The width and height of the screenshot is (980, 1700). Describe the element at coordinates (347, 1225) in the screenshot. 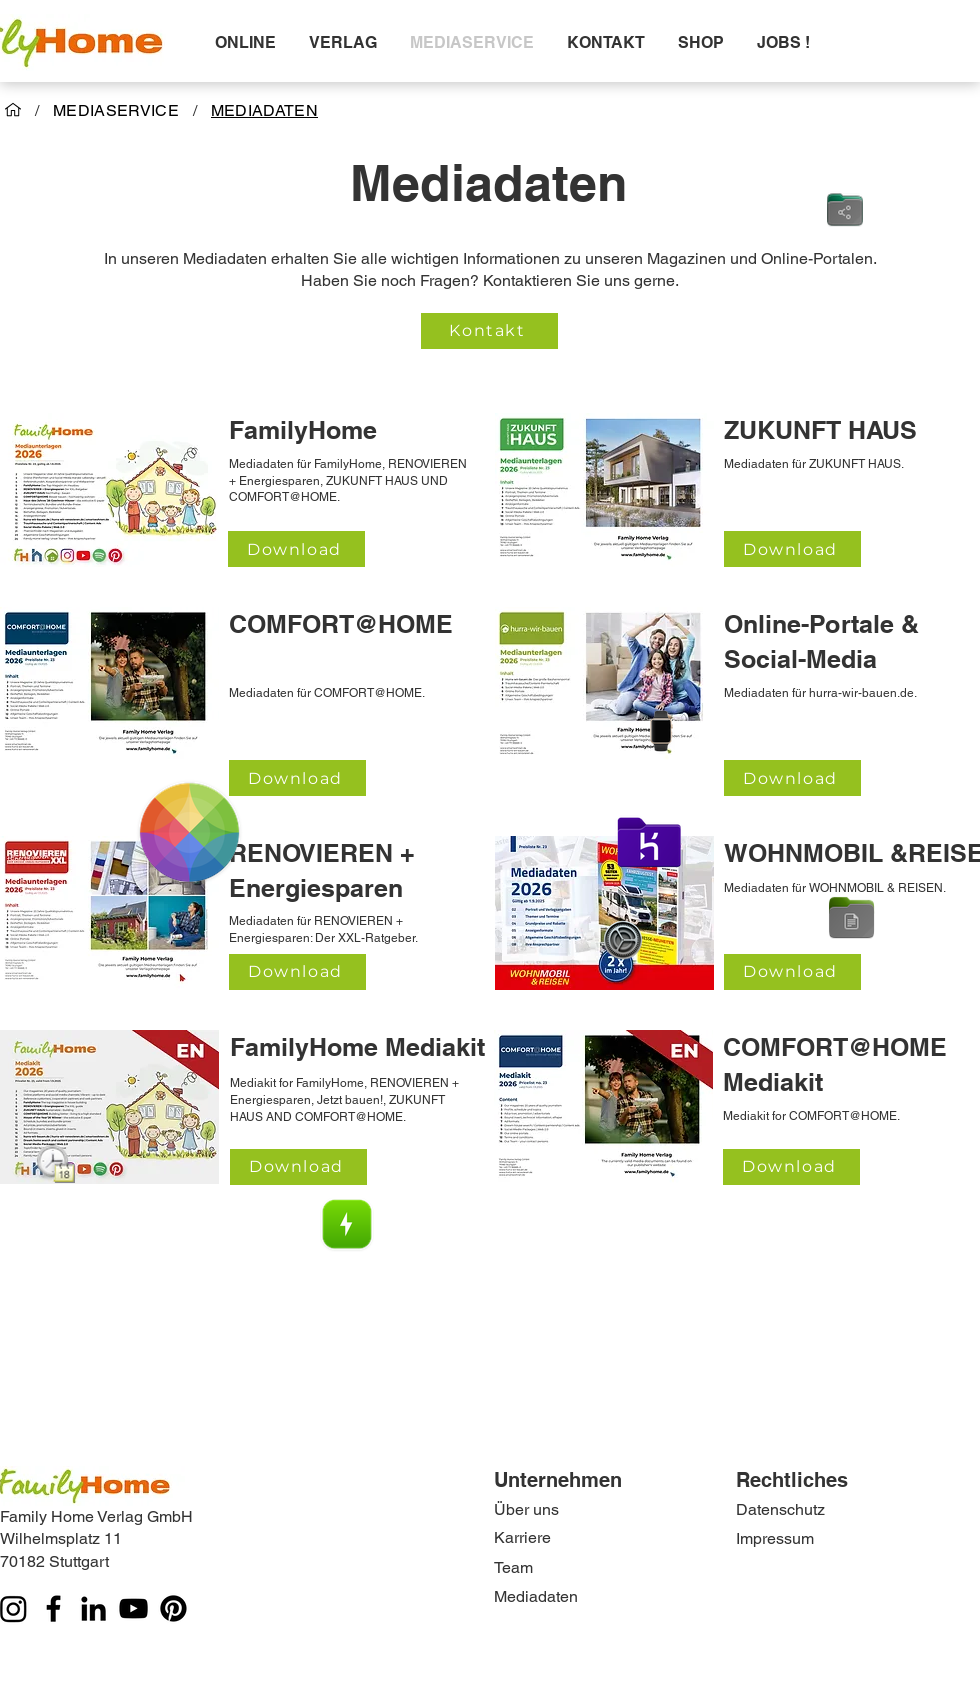

I see `access power management settings` at that location.